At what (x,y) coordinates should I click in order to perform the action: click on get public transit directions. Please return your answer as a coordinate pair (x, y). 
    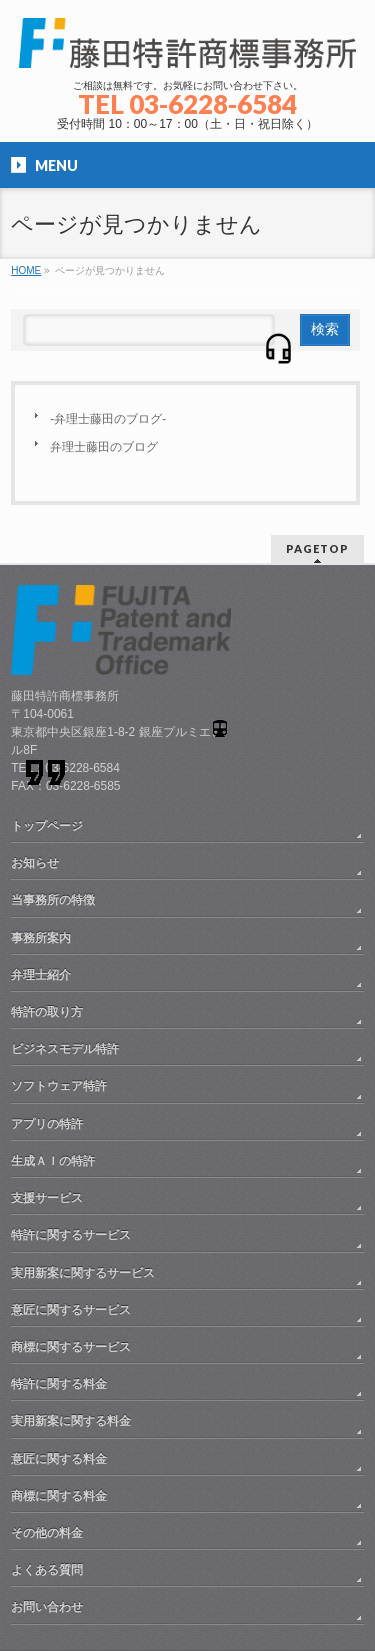
    Looking at the image, I should click on (220, 729).